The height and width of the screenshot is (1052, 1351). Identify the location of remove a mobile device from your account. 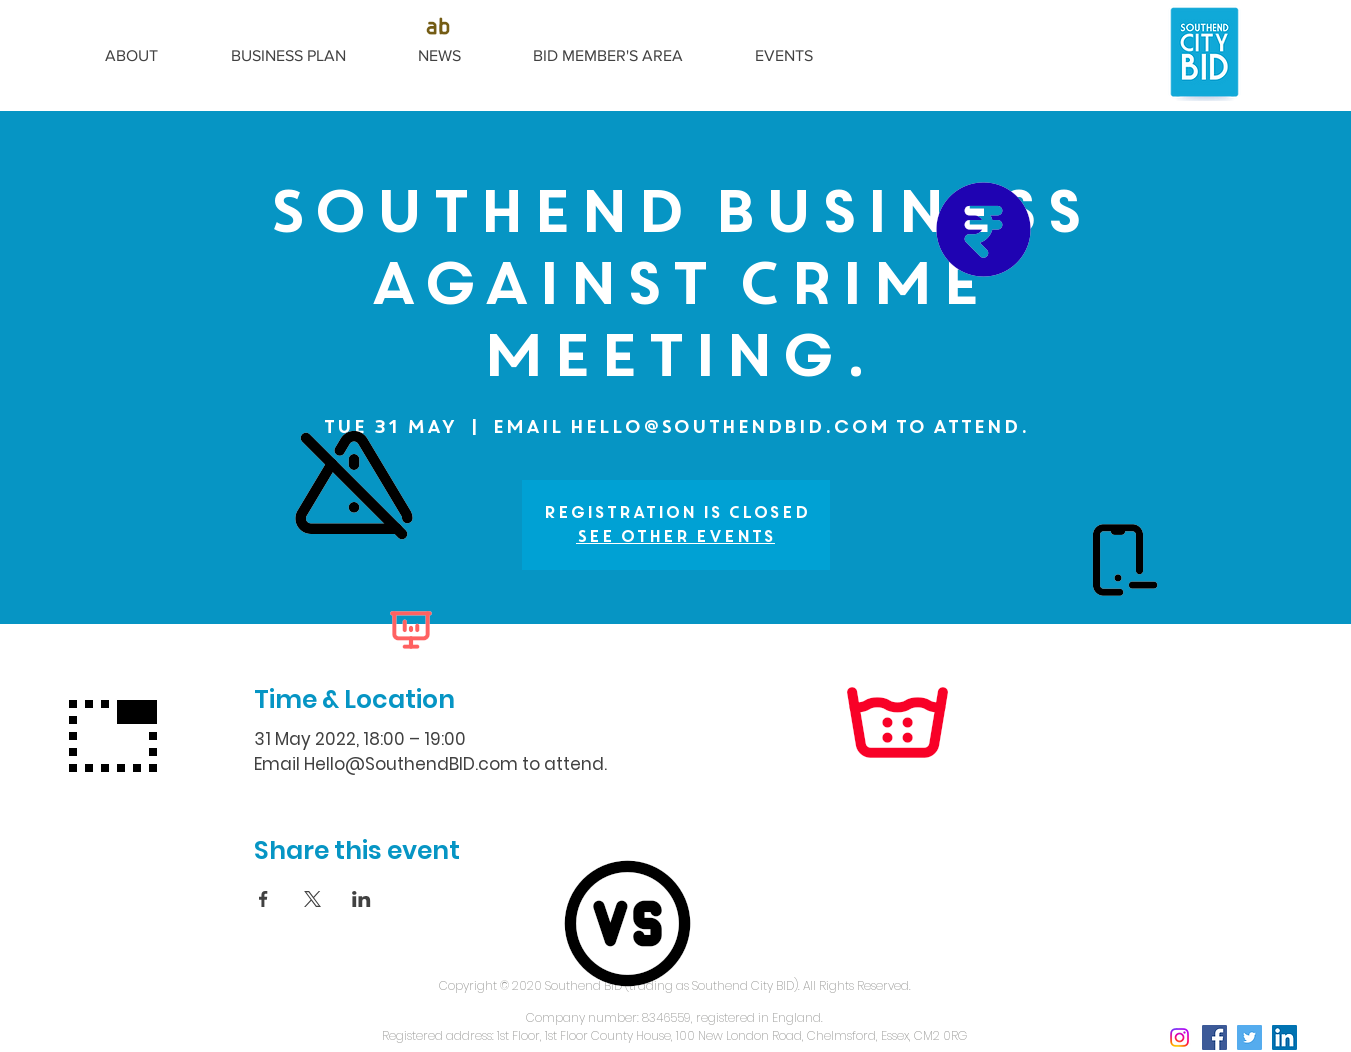
(1118, 560).